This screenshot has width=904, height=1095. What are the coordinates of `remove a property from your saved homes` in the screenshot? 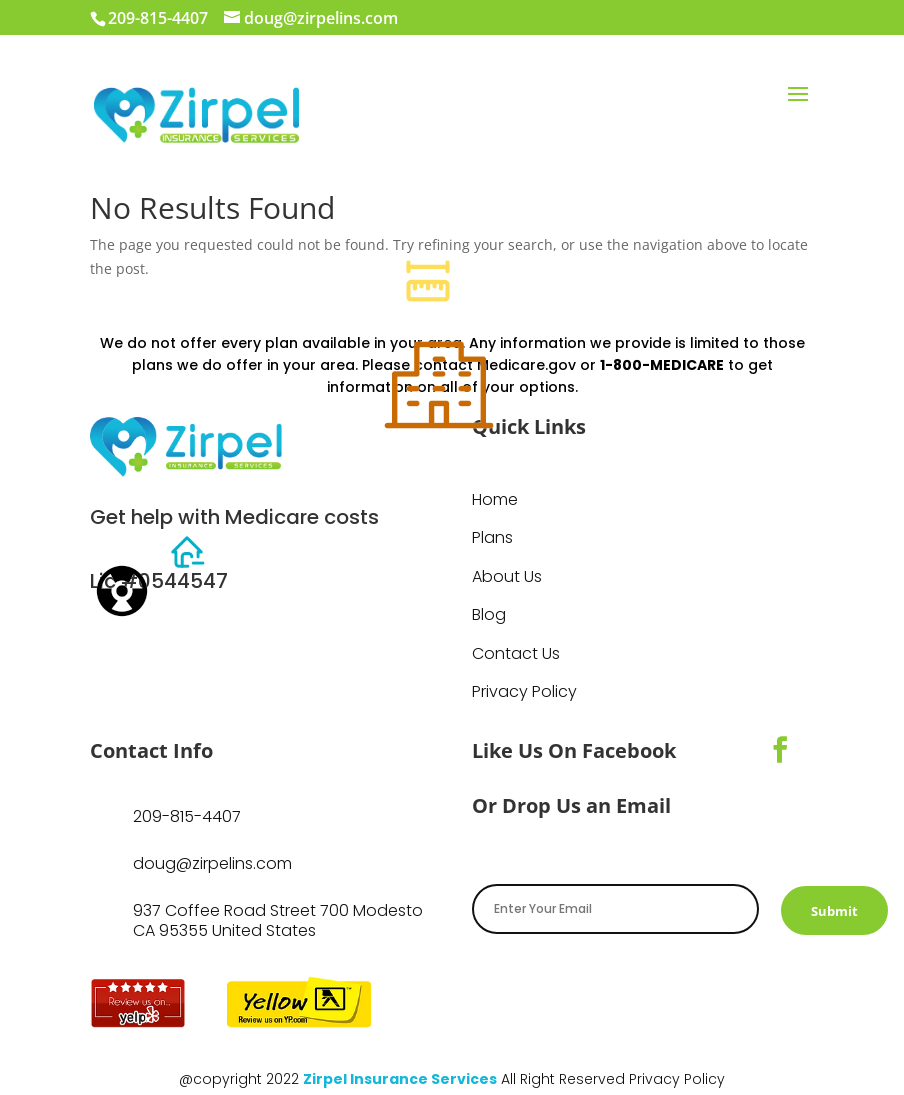 It's located at (187, 552).